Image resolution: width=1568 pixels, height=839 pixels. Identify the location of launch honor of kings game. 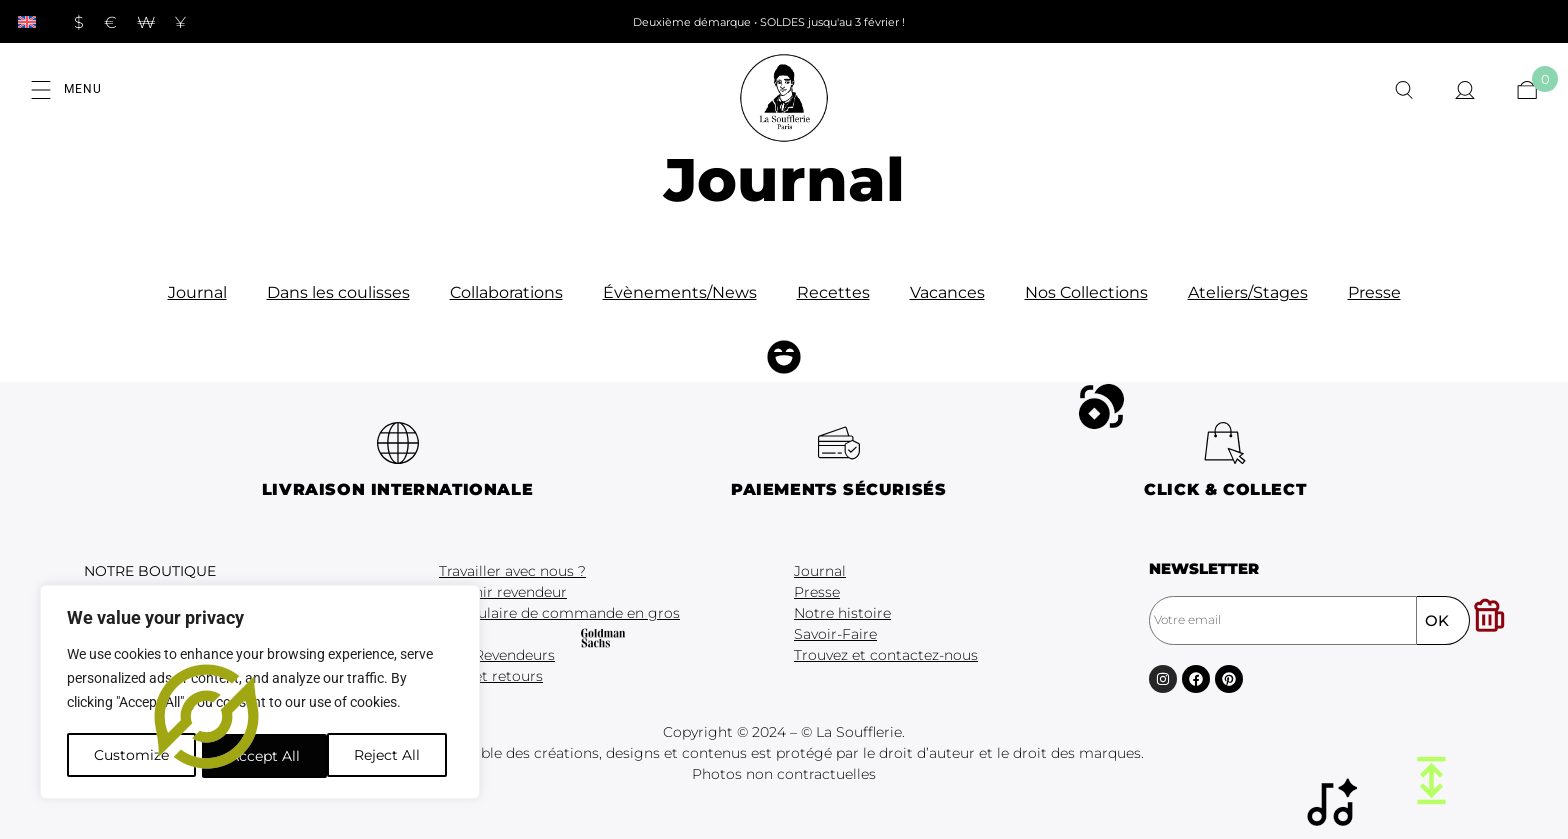
(206, 716).